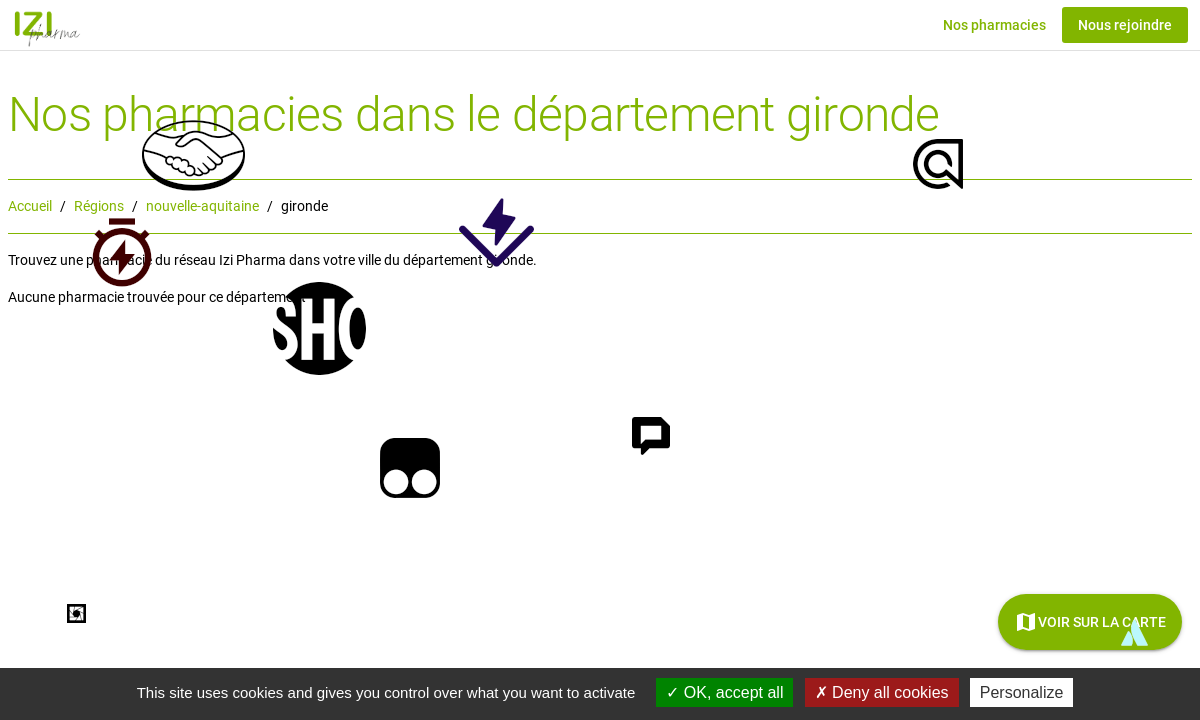  I want to click on open Google Chat, so click(651, 436).